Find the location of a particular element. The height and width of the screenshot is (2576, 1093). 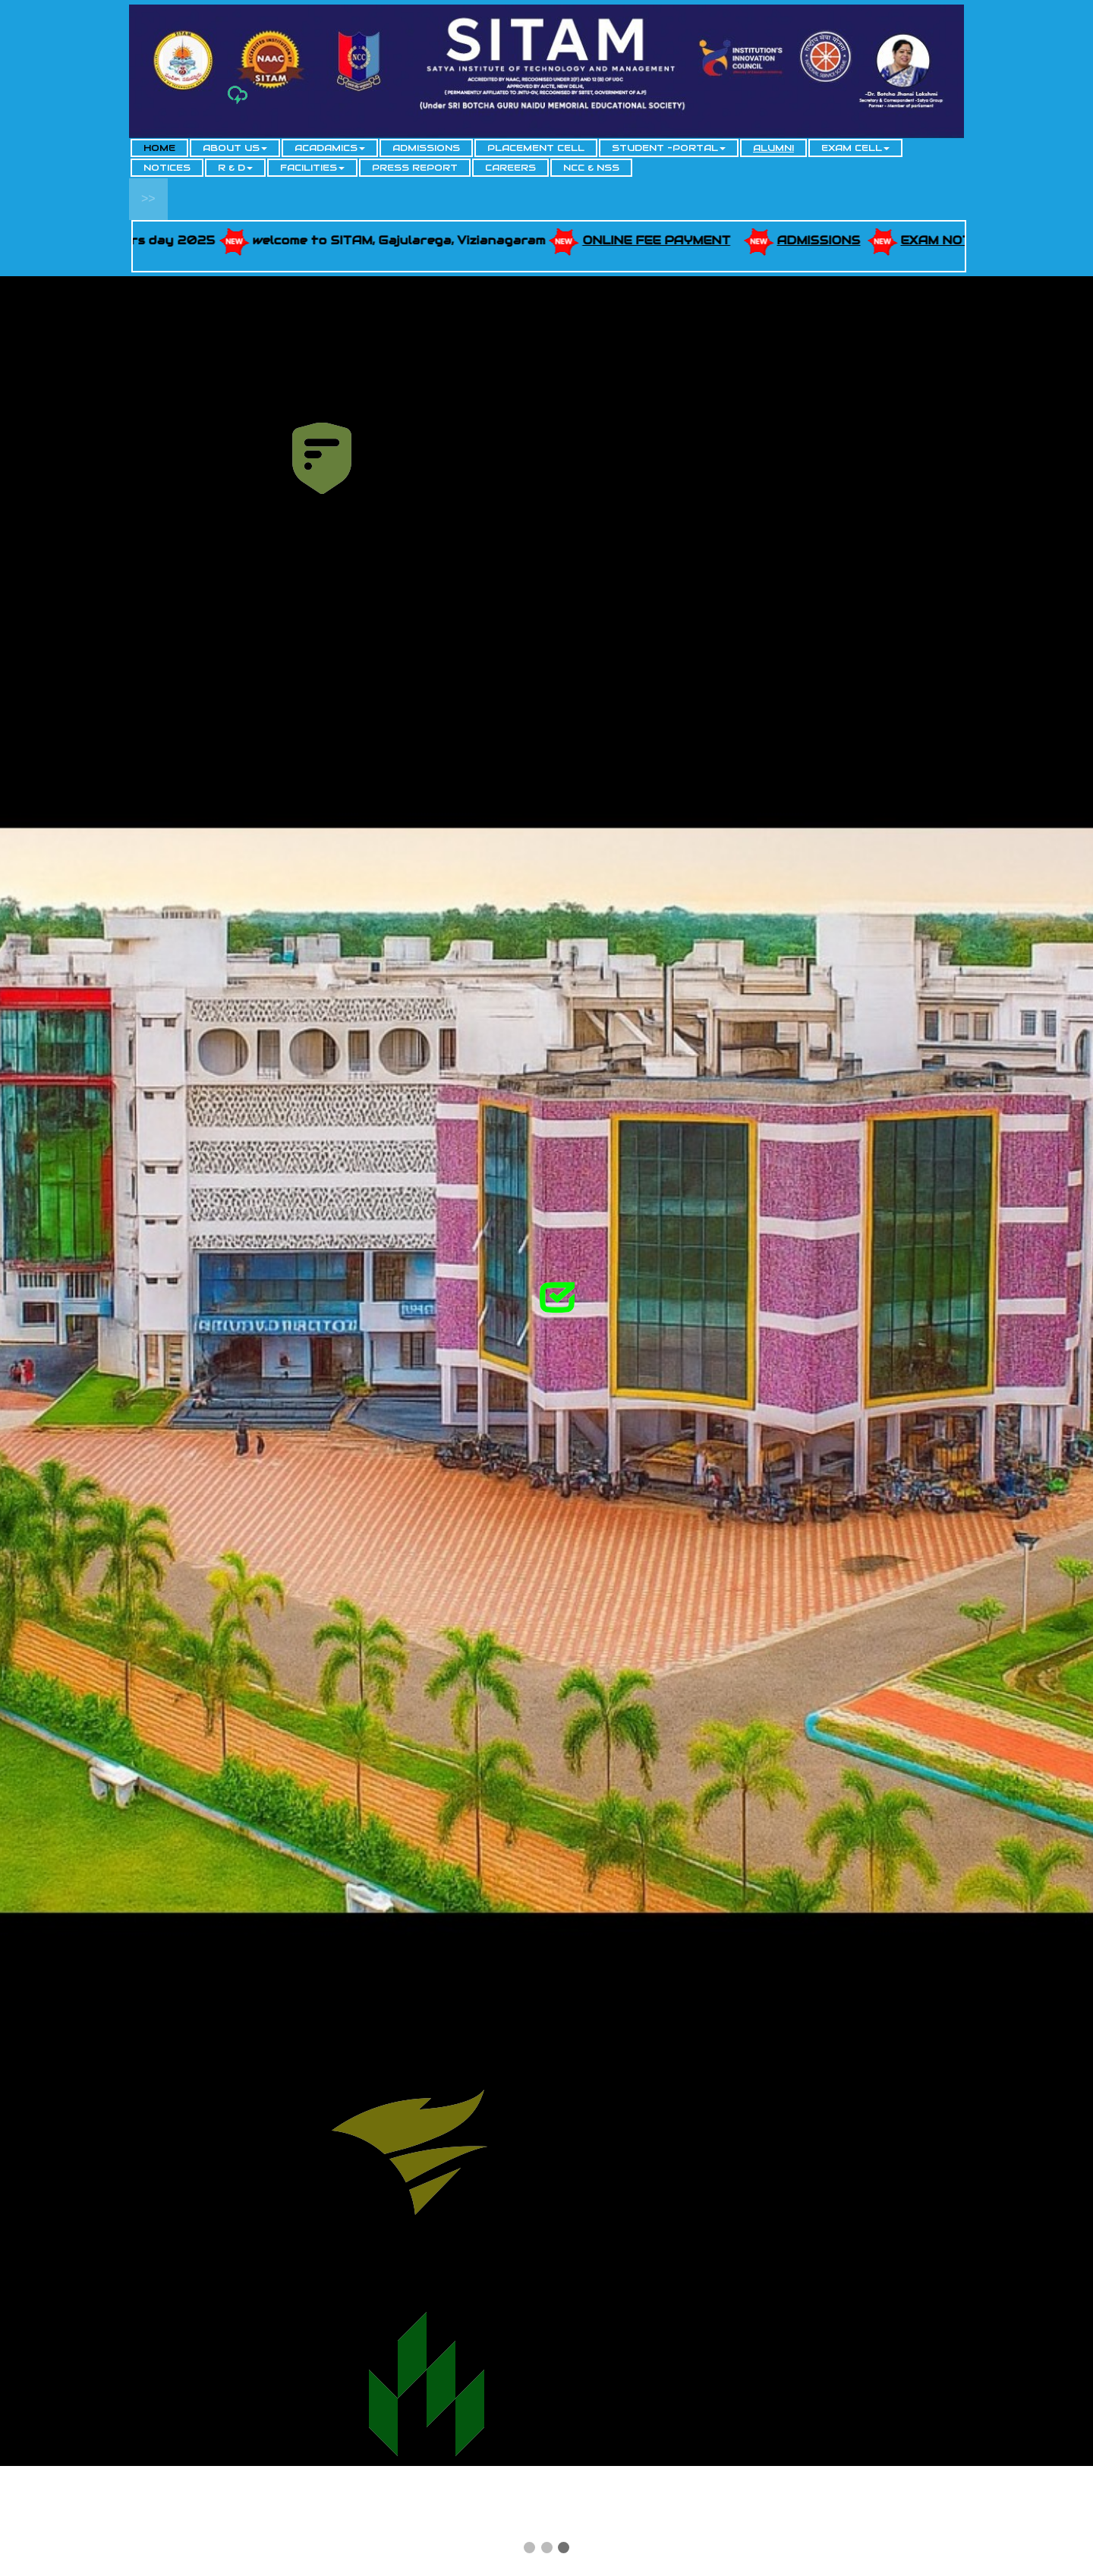

lit web components library logo is located at coordinates (427, 2384).